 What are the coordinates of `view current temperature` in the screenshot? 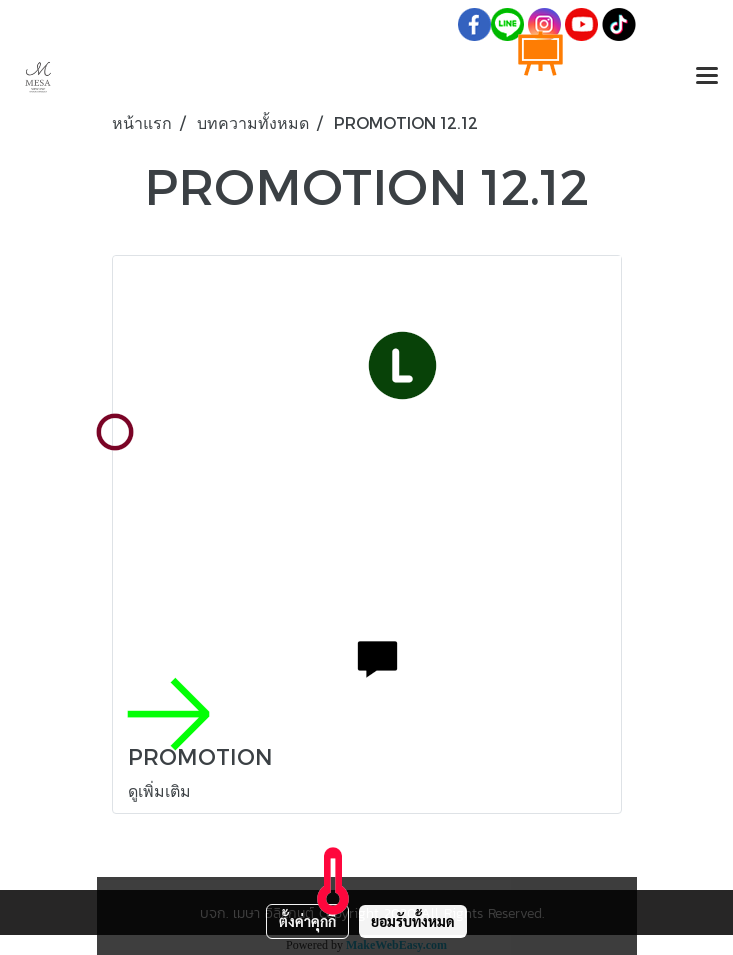 It's located at (333, 881).